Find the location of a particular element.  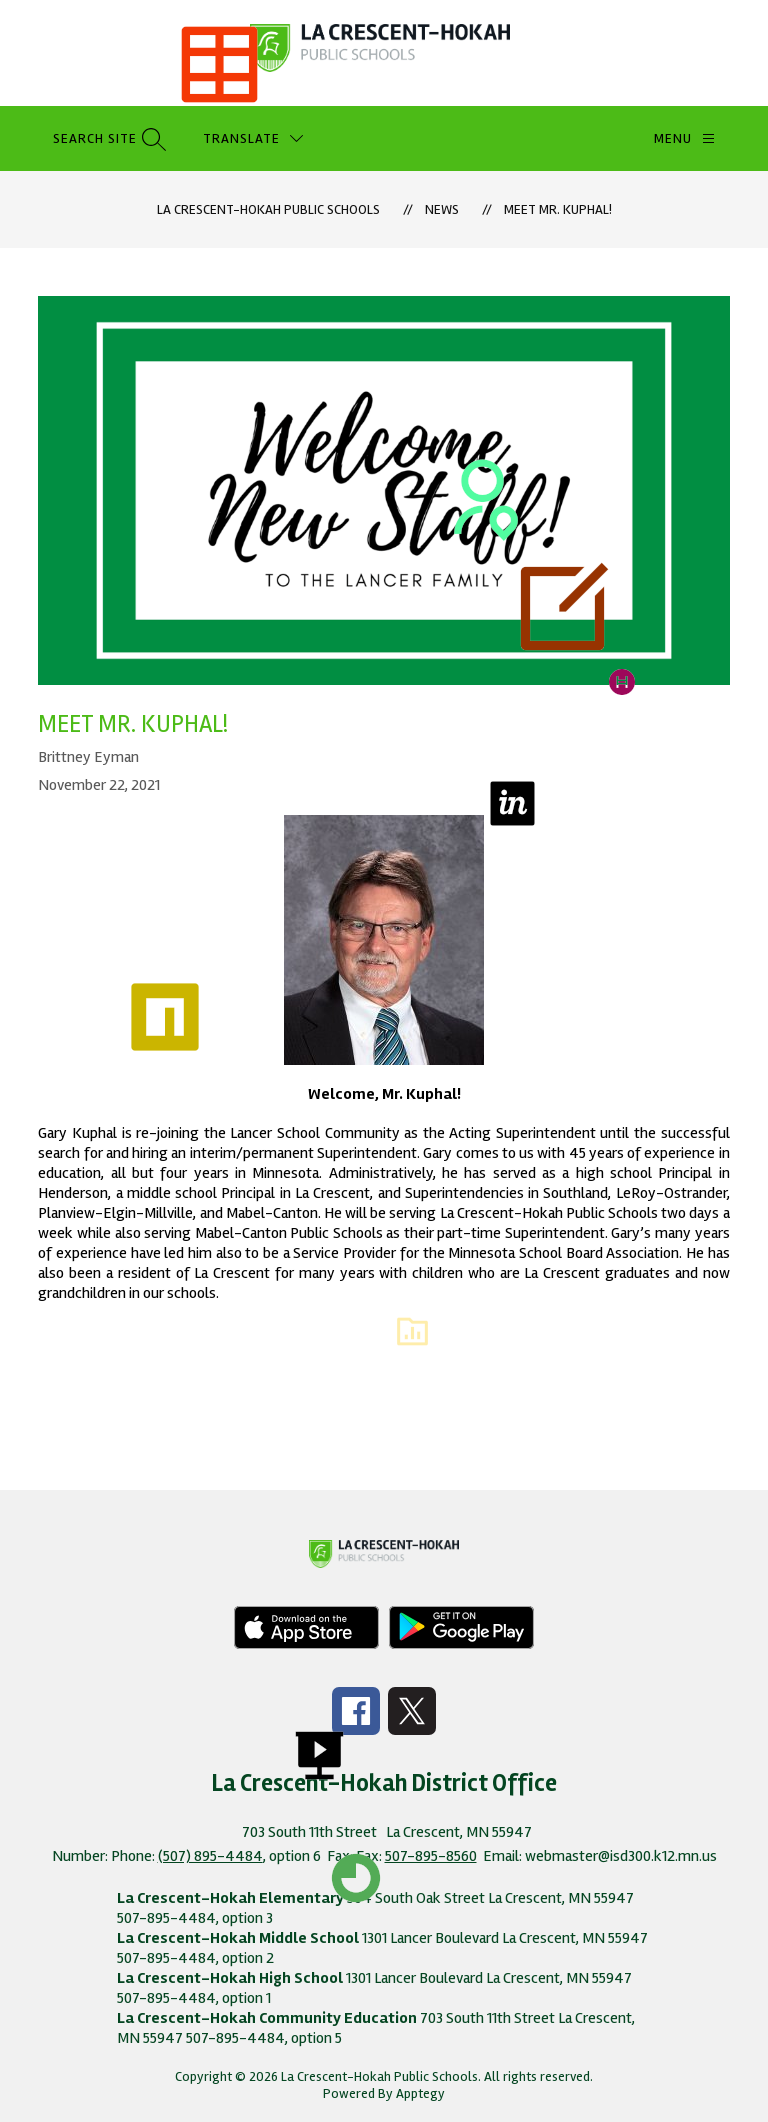

view user's current location is located at coordinates (482, 498).